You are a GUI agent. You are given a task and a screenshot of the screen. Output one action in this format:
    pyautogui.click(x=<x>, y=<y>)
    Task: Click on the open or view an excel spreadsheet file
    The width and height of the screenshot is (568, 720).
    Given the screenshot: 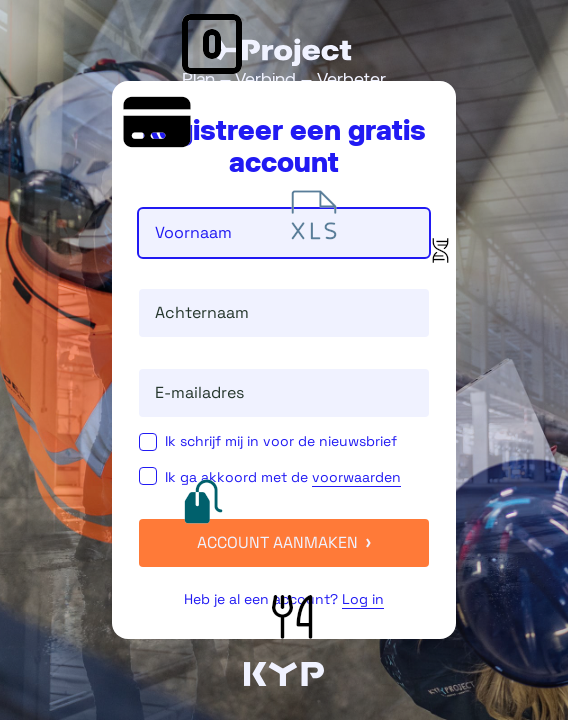 What is the action you would take?
    pyautogui.click(x=314, y=217)
    